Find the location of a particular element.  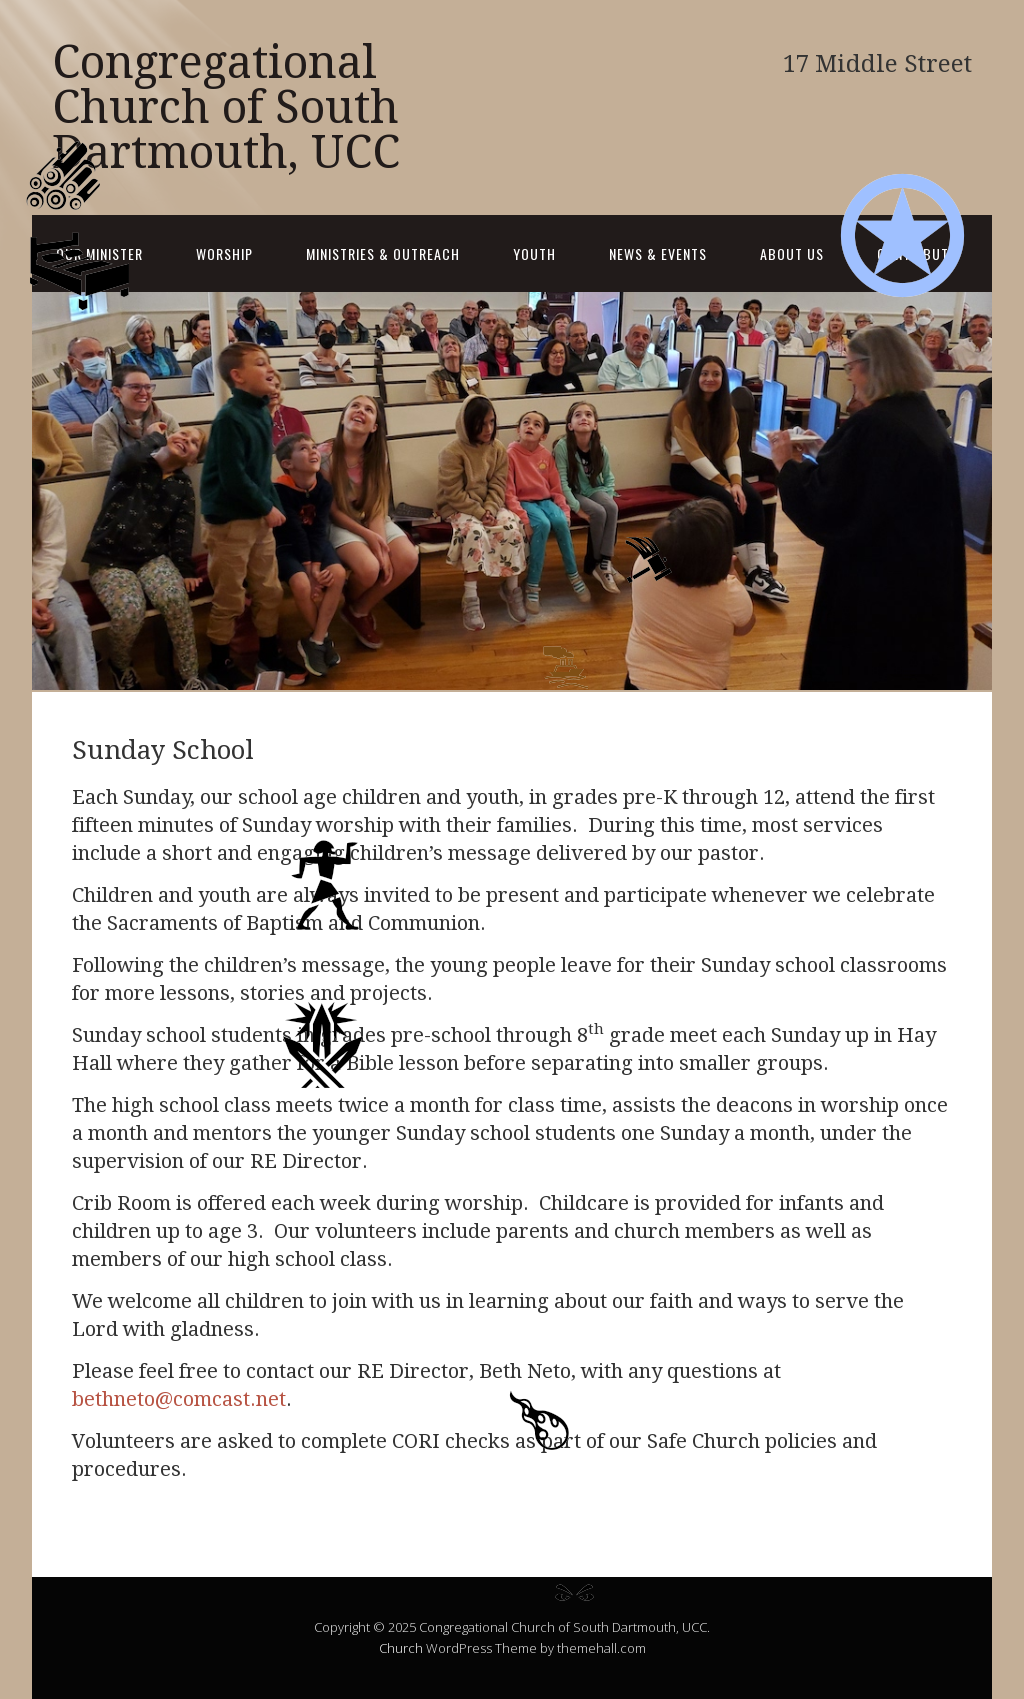

book a hotel or accommodation is located at coordinates (79, 271).